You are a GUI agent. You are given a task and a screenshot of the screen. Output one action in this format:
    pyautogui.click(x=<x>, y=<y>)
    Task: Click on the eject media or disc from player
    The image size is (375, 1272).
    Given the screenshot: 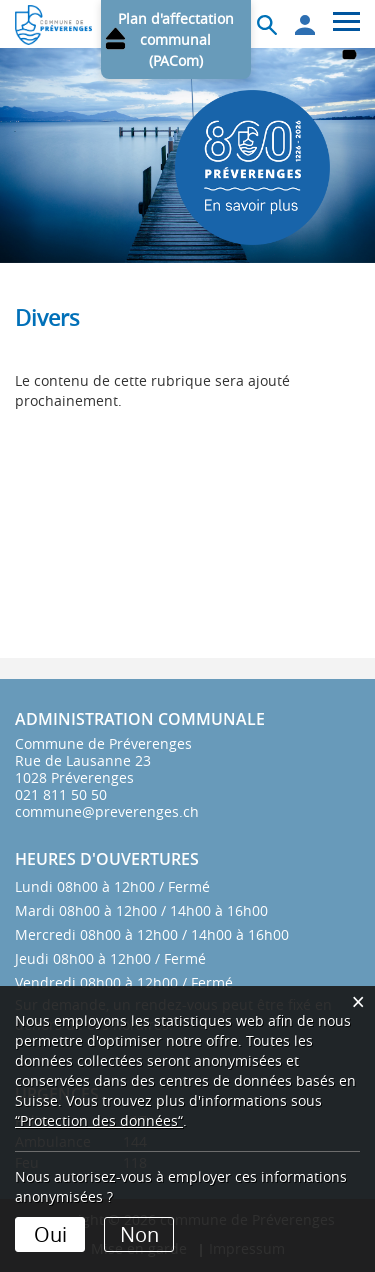 What is the action you would take?
    pyautogui.click(x=115, y=38)
    